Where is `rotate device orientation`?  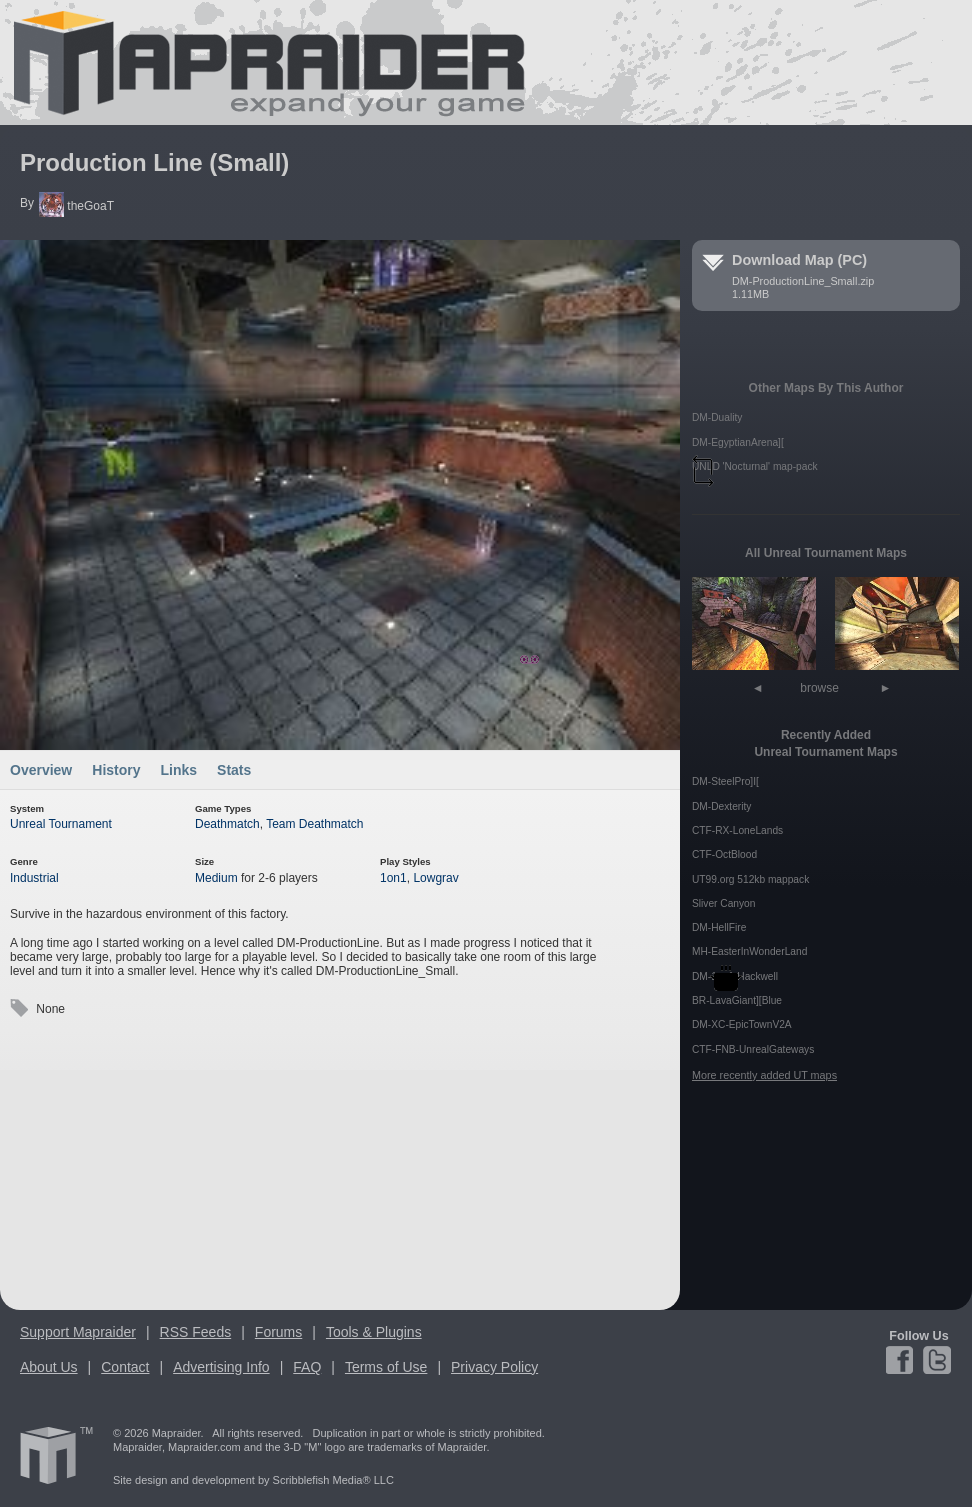
rotate device orientation is located at coordinates (703, 471).